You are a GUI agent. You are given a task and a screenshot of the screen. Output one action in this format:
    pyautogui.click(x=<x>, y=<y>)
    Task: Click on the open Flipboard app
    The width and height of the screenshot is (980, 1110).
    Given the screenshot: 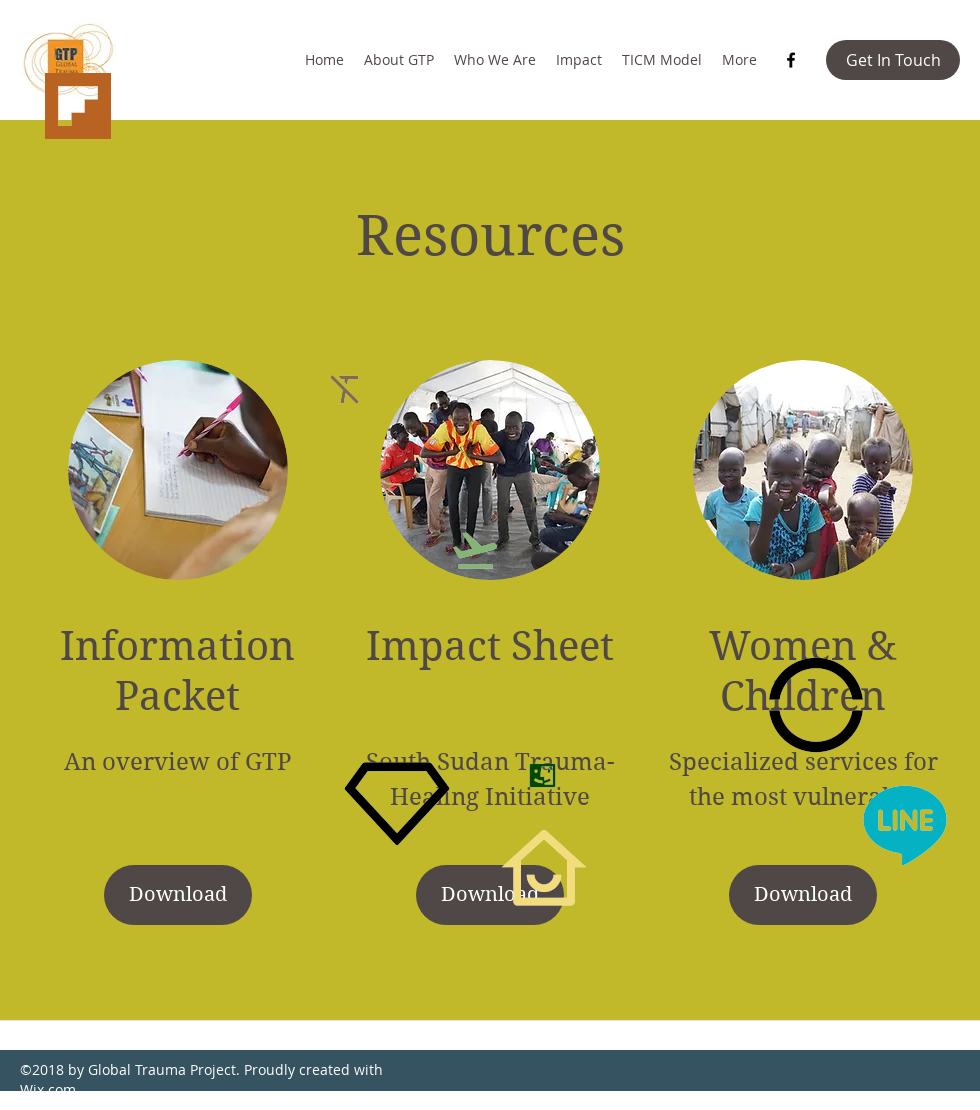 What is the action you would take?
    pyautogui.click(x=78, y=106)
    